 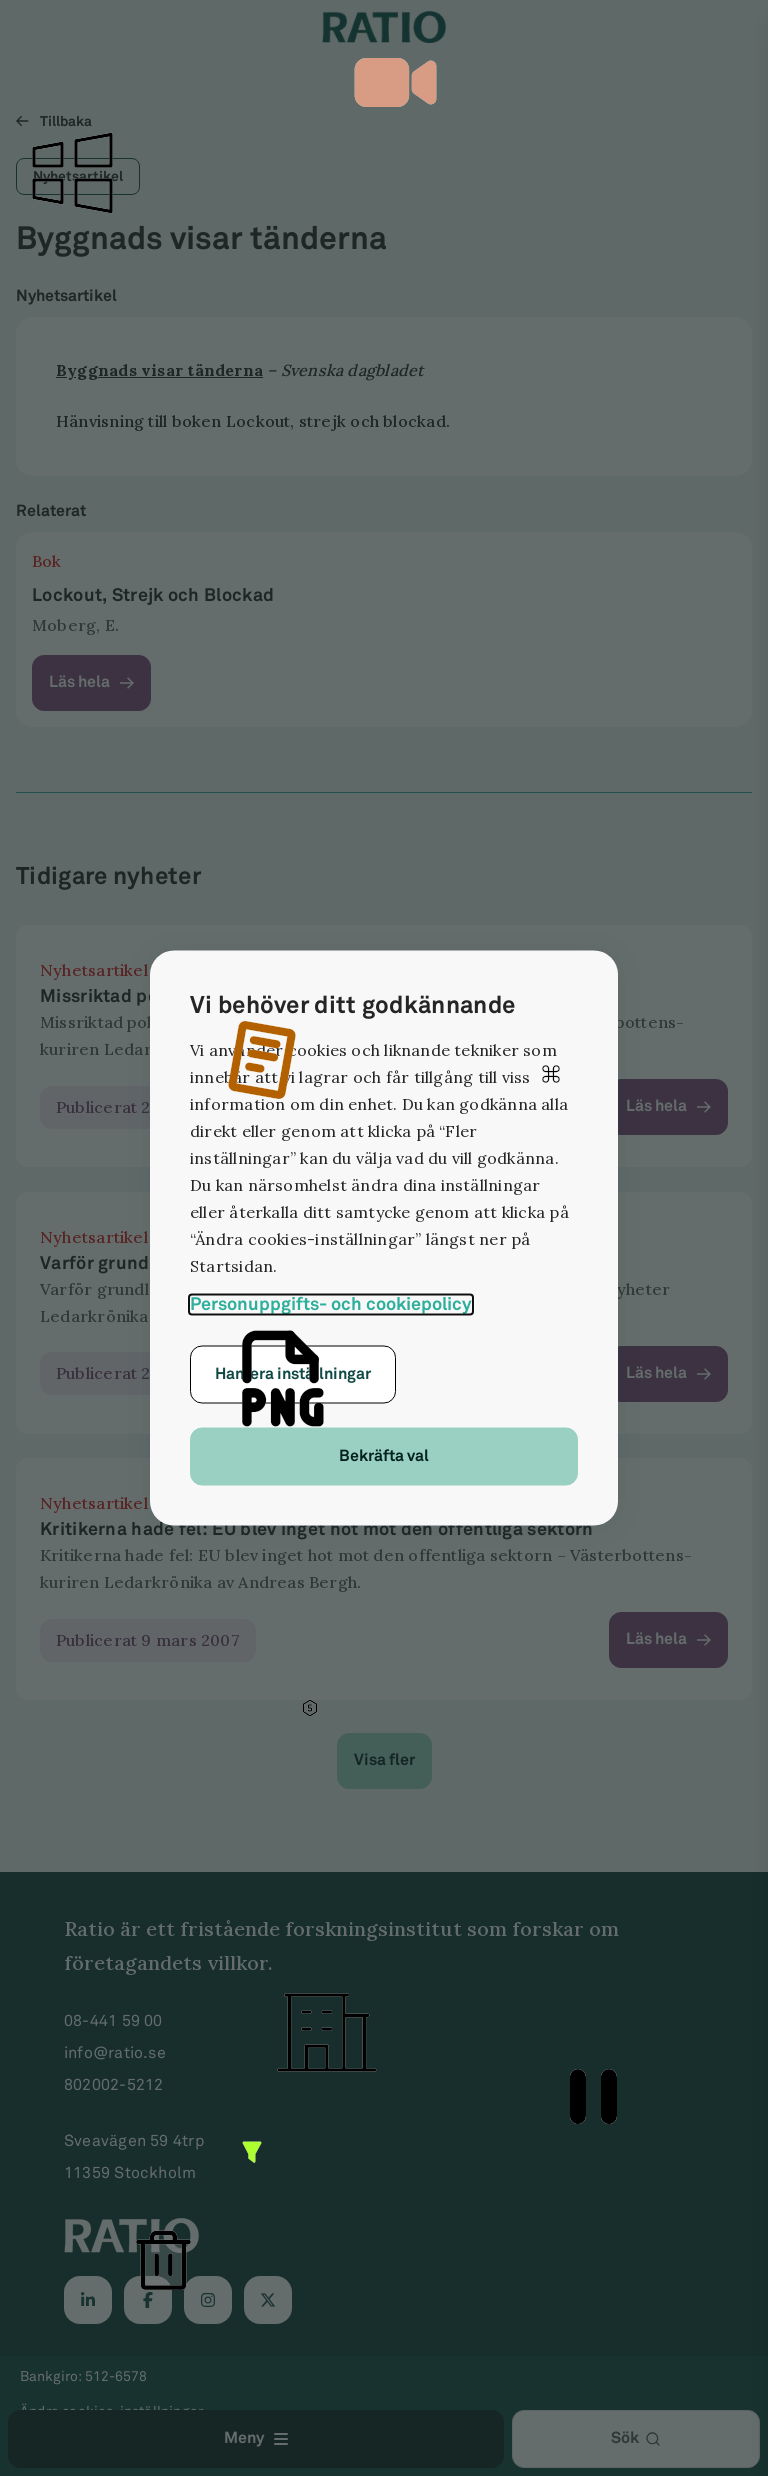 What do you see at coordinates (76, 173) in the screenshot?
I see `open the Windows start menu` at bounding box center [76, 173].